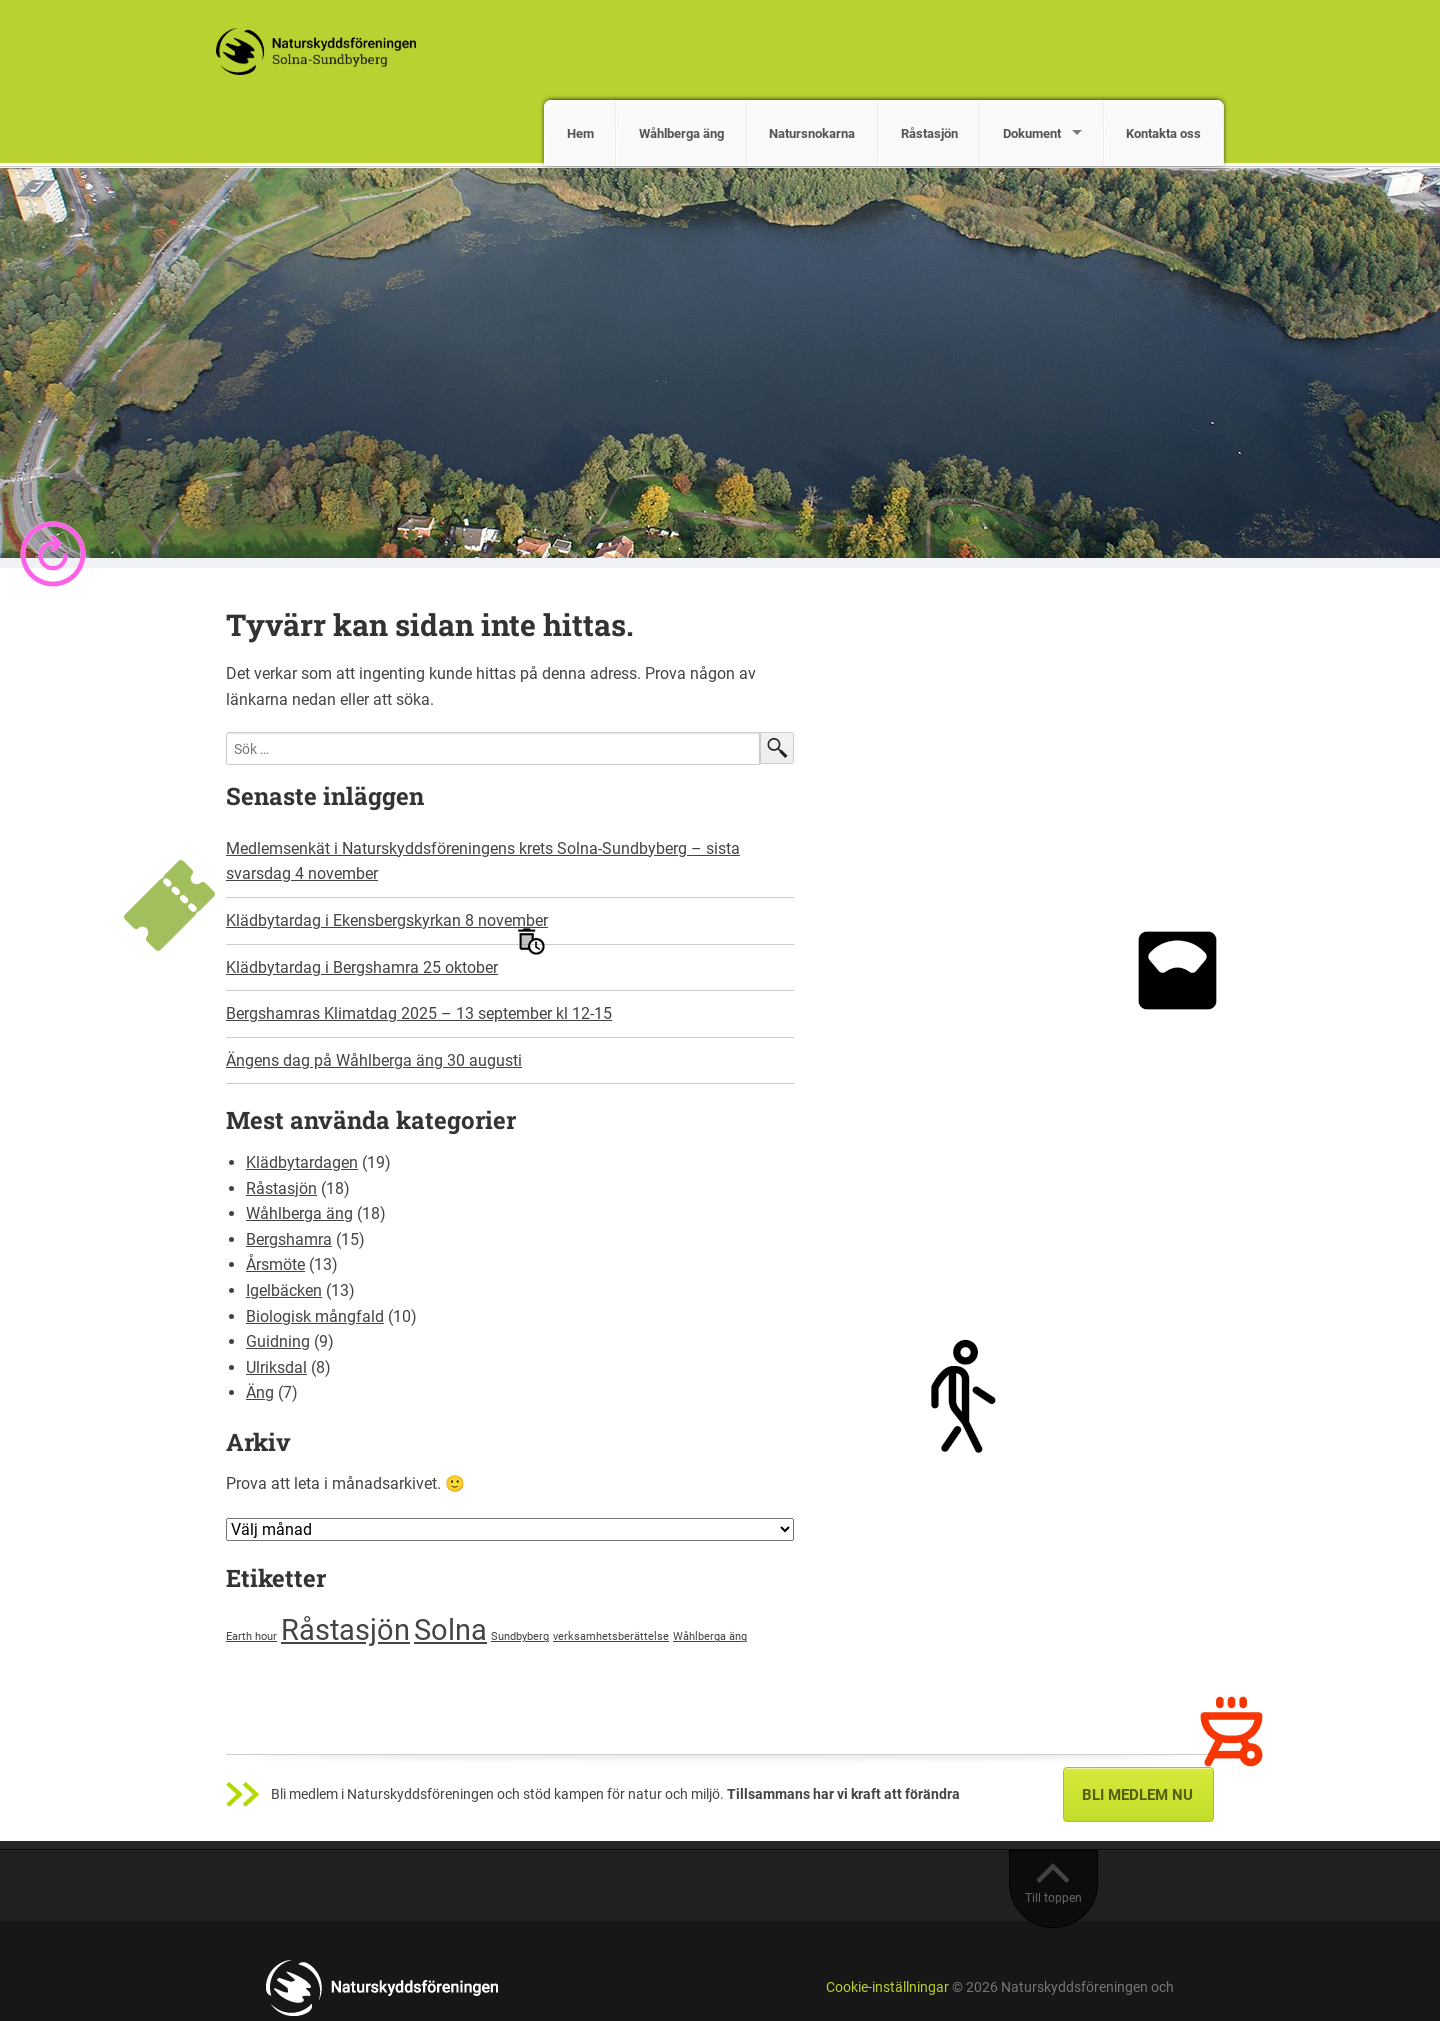 Image resolution: width=1440 pixels, height=2021 pixels. I want to click on enable auto-delete for temporary files, so click(531, 941).